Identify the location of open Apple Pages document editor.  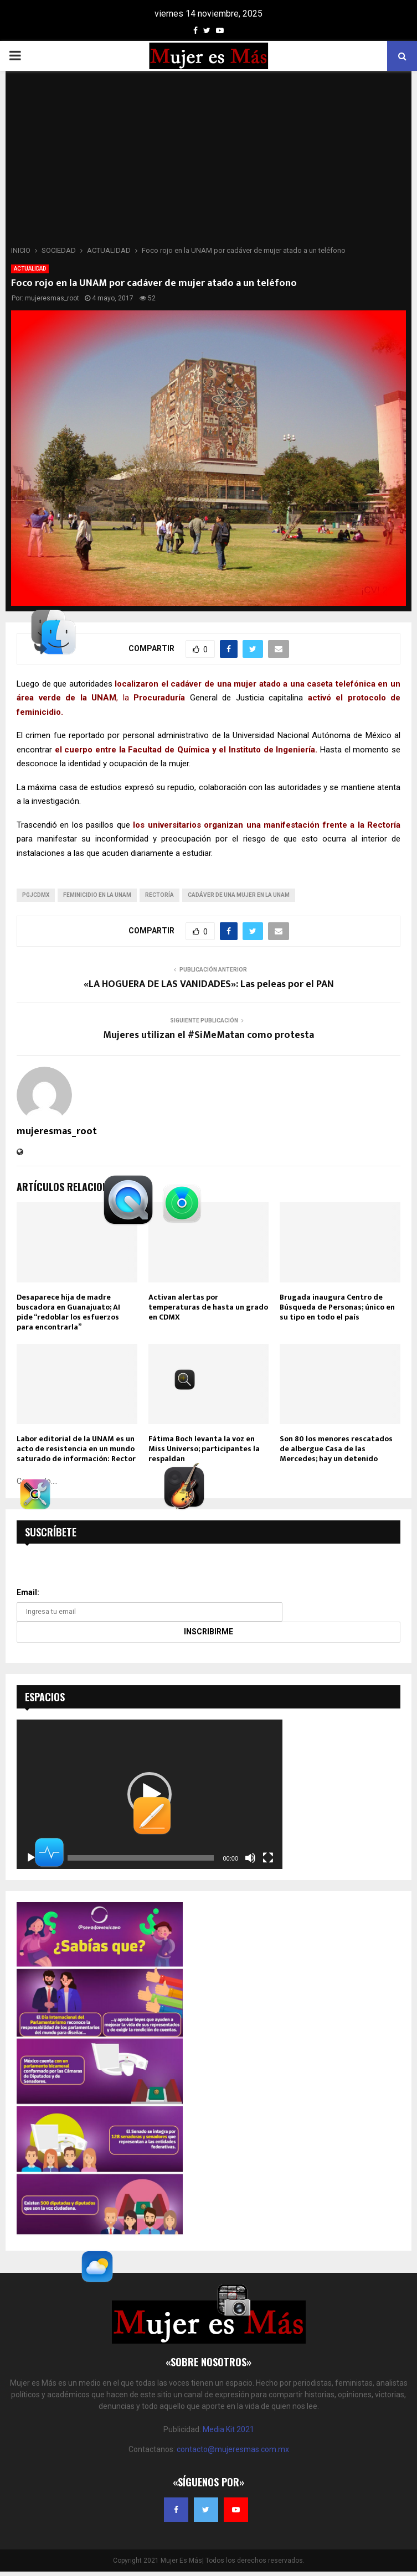
(152, 1815).